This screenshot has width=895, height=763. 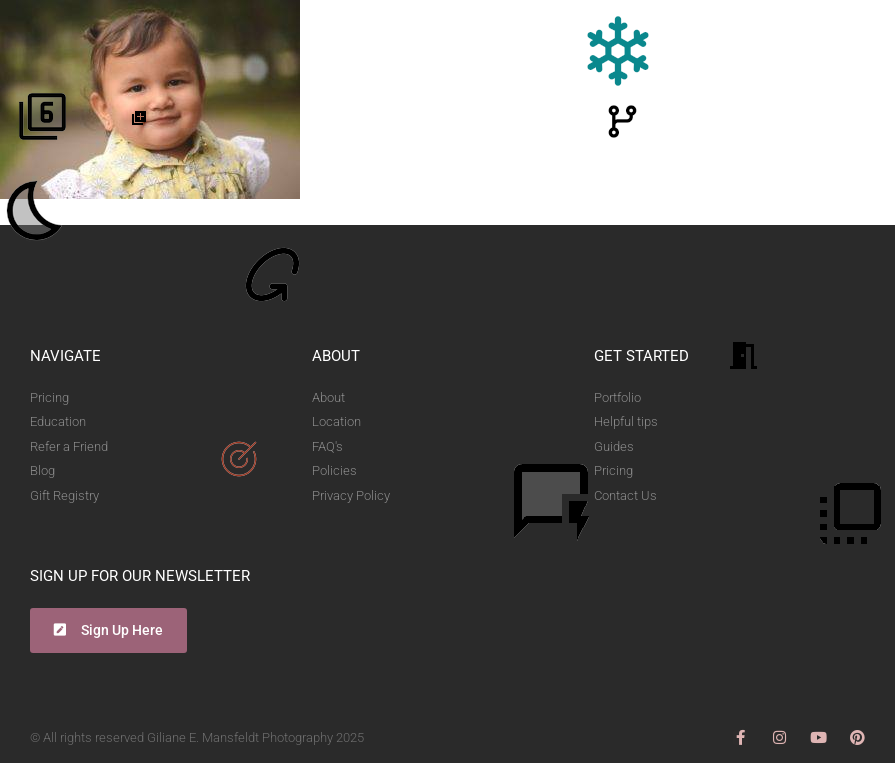 What do you see at coordinates (622, 121) in the screenshot?
I see `view repository branches` at bounding box center [622, 121].